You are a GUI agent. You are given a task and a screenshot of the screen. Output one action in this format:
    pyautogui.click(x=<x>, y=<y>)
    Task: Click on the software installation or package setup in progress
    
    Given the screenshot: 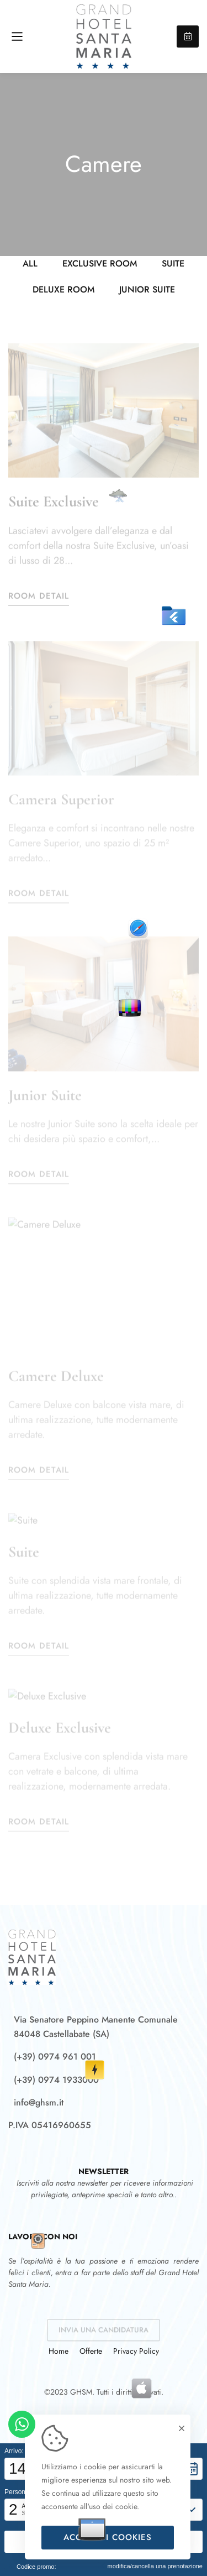 What is the action you would take?
    pyautogui.click(x=38, y=2241)
    